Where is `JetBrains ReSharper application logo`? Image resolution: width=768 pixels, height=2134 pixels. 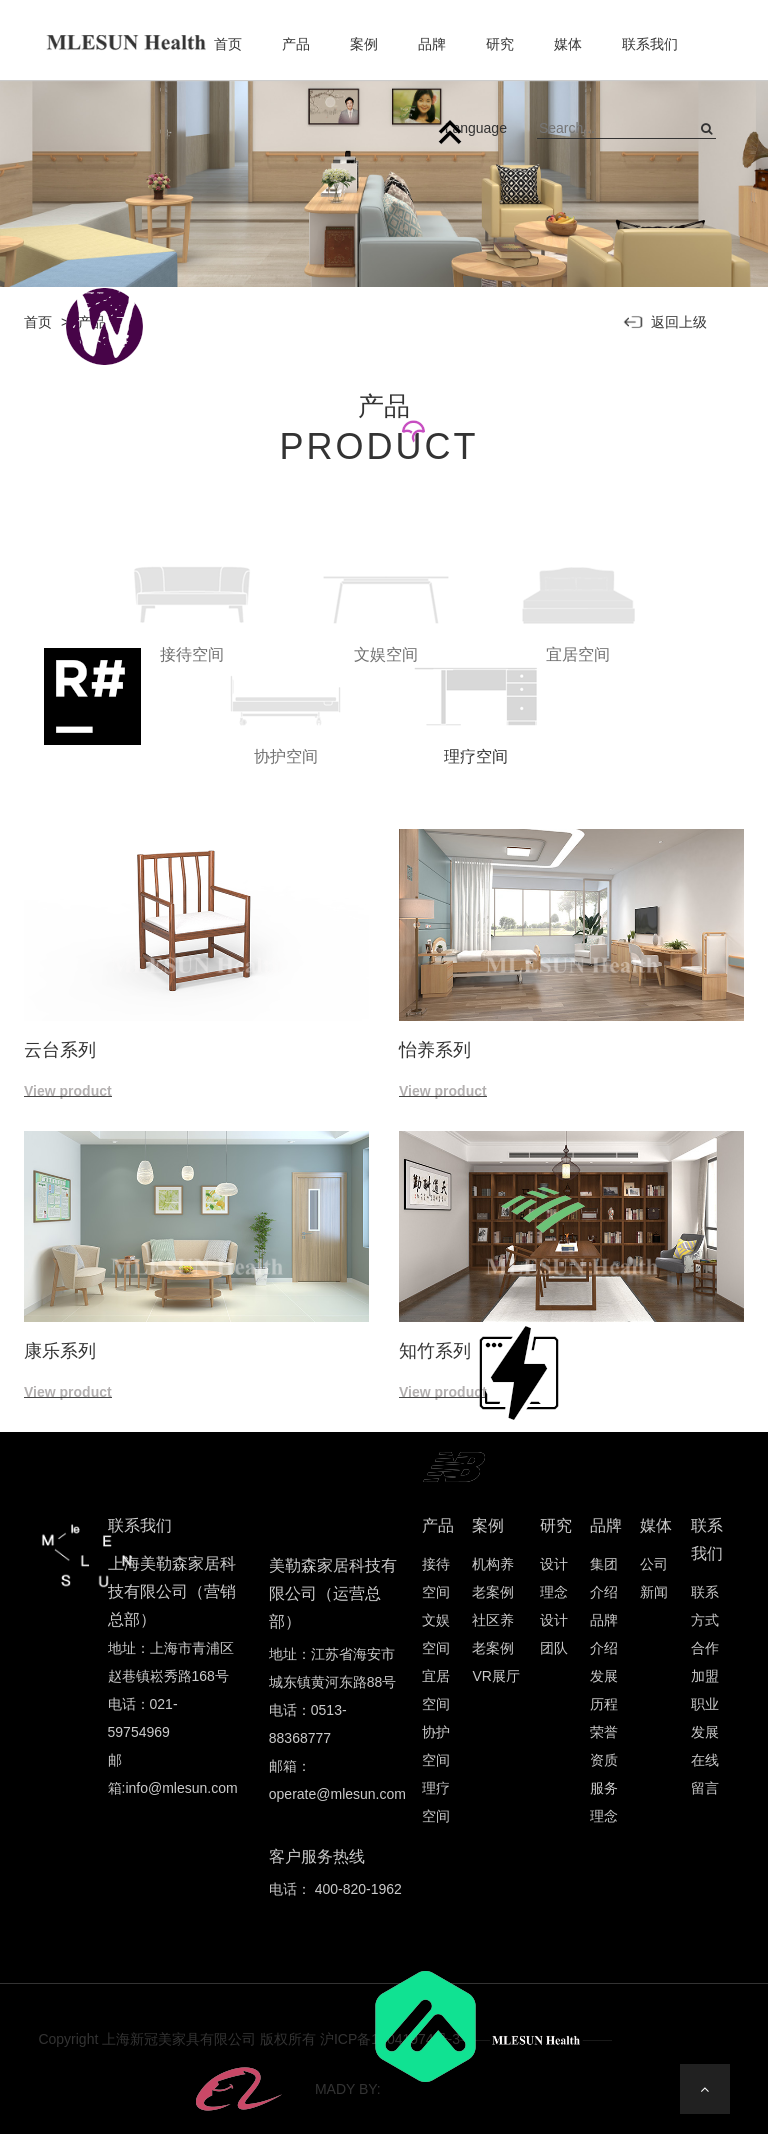
JetBrains ReSharper application logo is located at coordinates (92, 696).